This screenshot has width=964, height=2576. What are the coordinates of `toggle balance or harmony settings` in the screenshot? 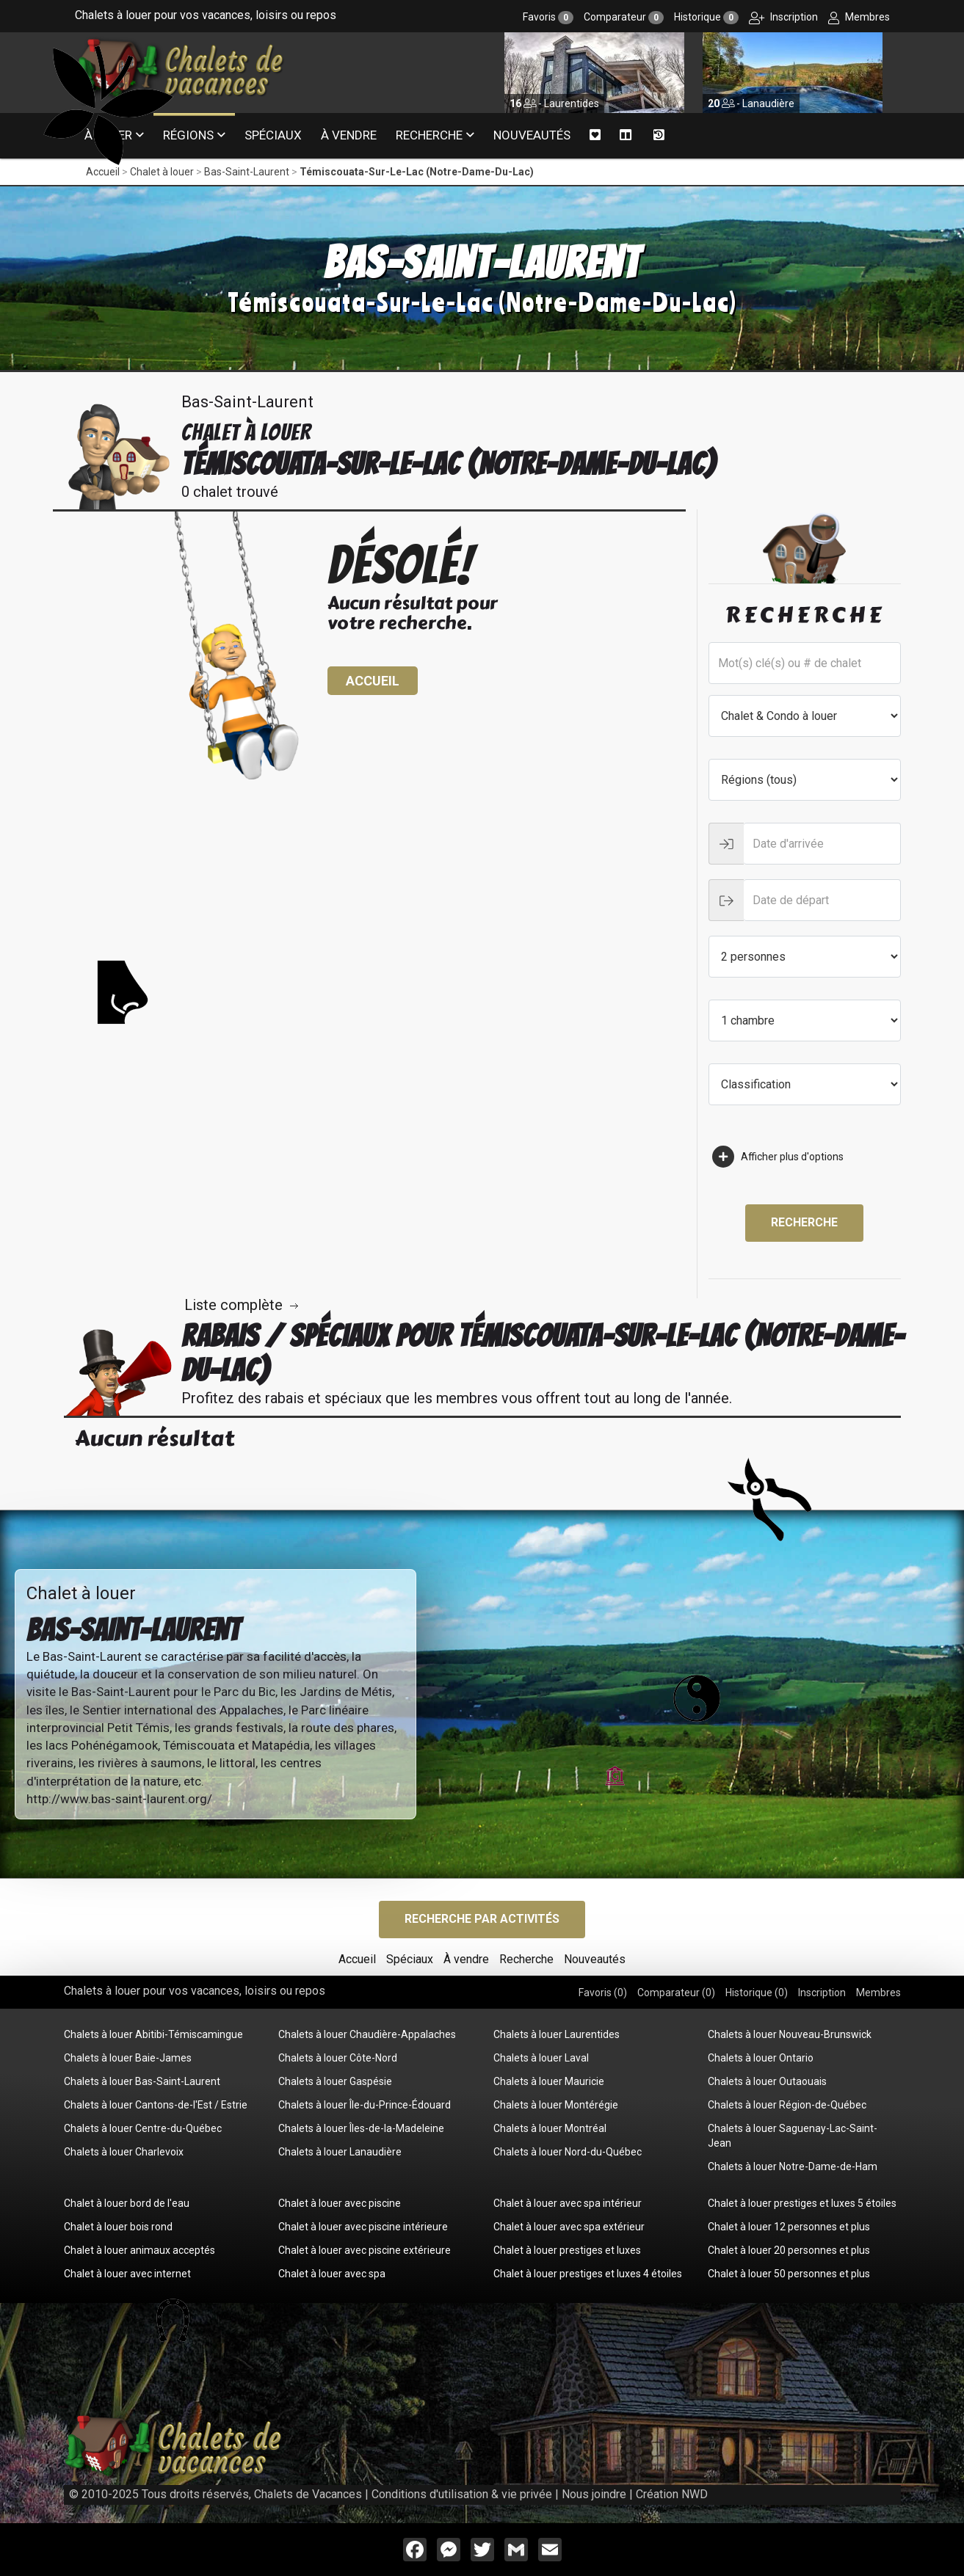 It's located at (697, 1698).